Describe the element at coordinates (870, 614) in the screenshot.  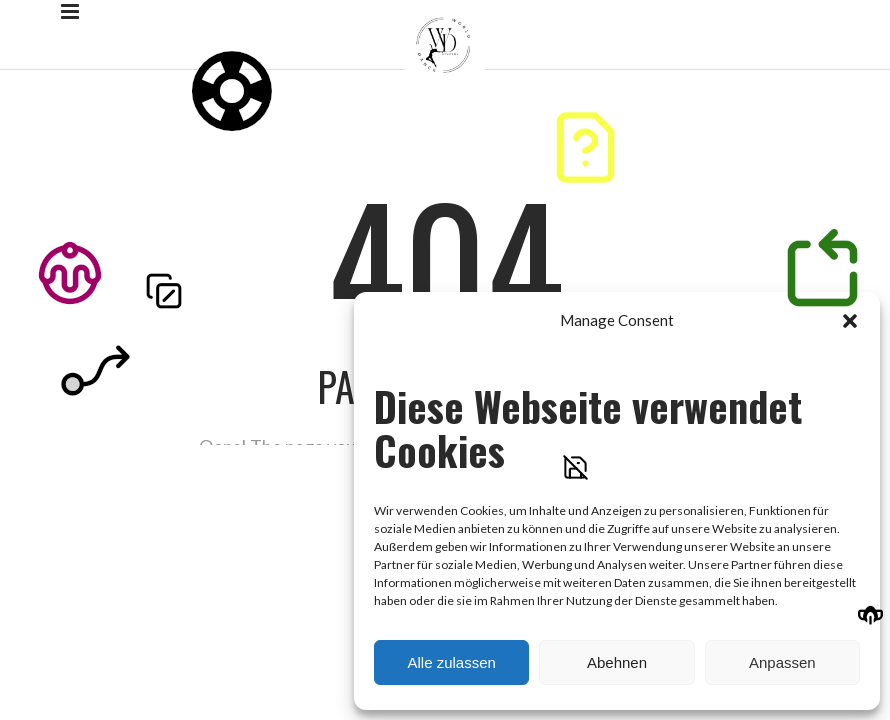
I see `indicates respiratory protection or ventilator equipment` at that location.